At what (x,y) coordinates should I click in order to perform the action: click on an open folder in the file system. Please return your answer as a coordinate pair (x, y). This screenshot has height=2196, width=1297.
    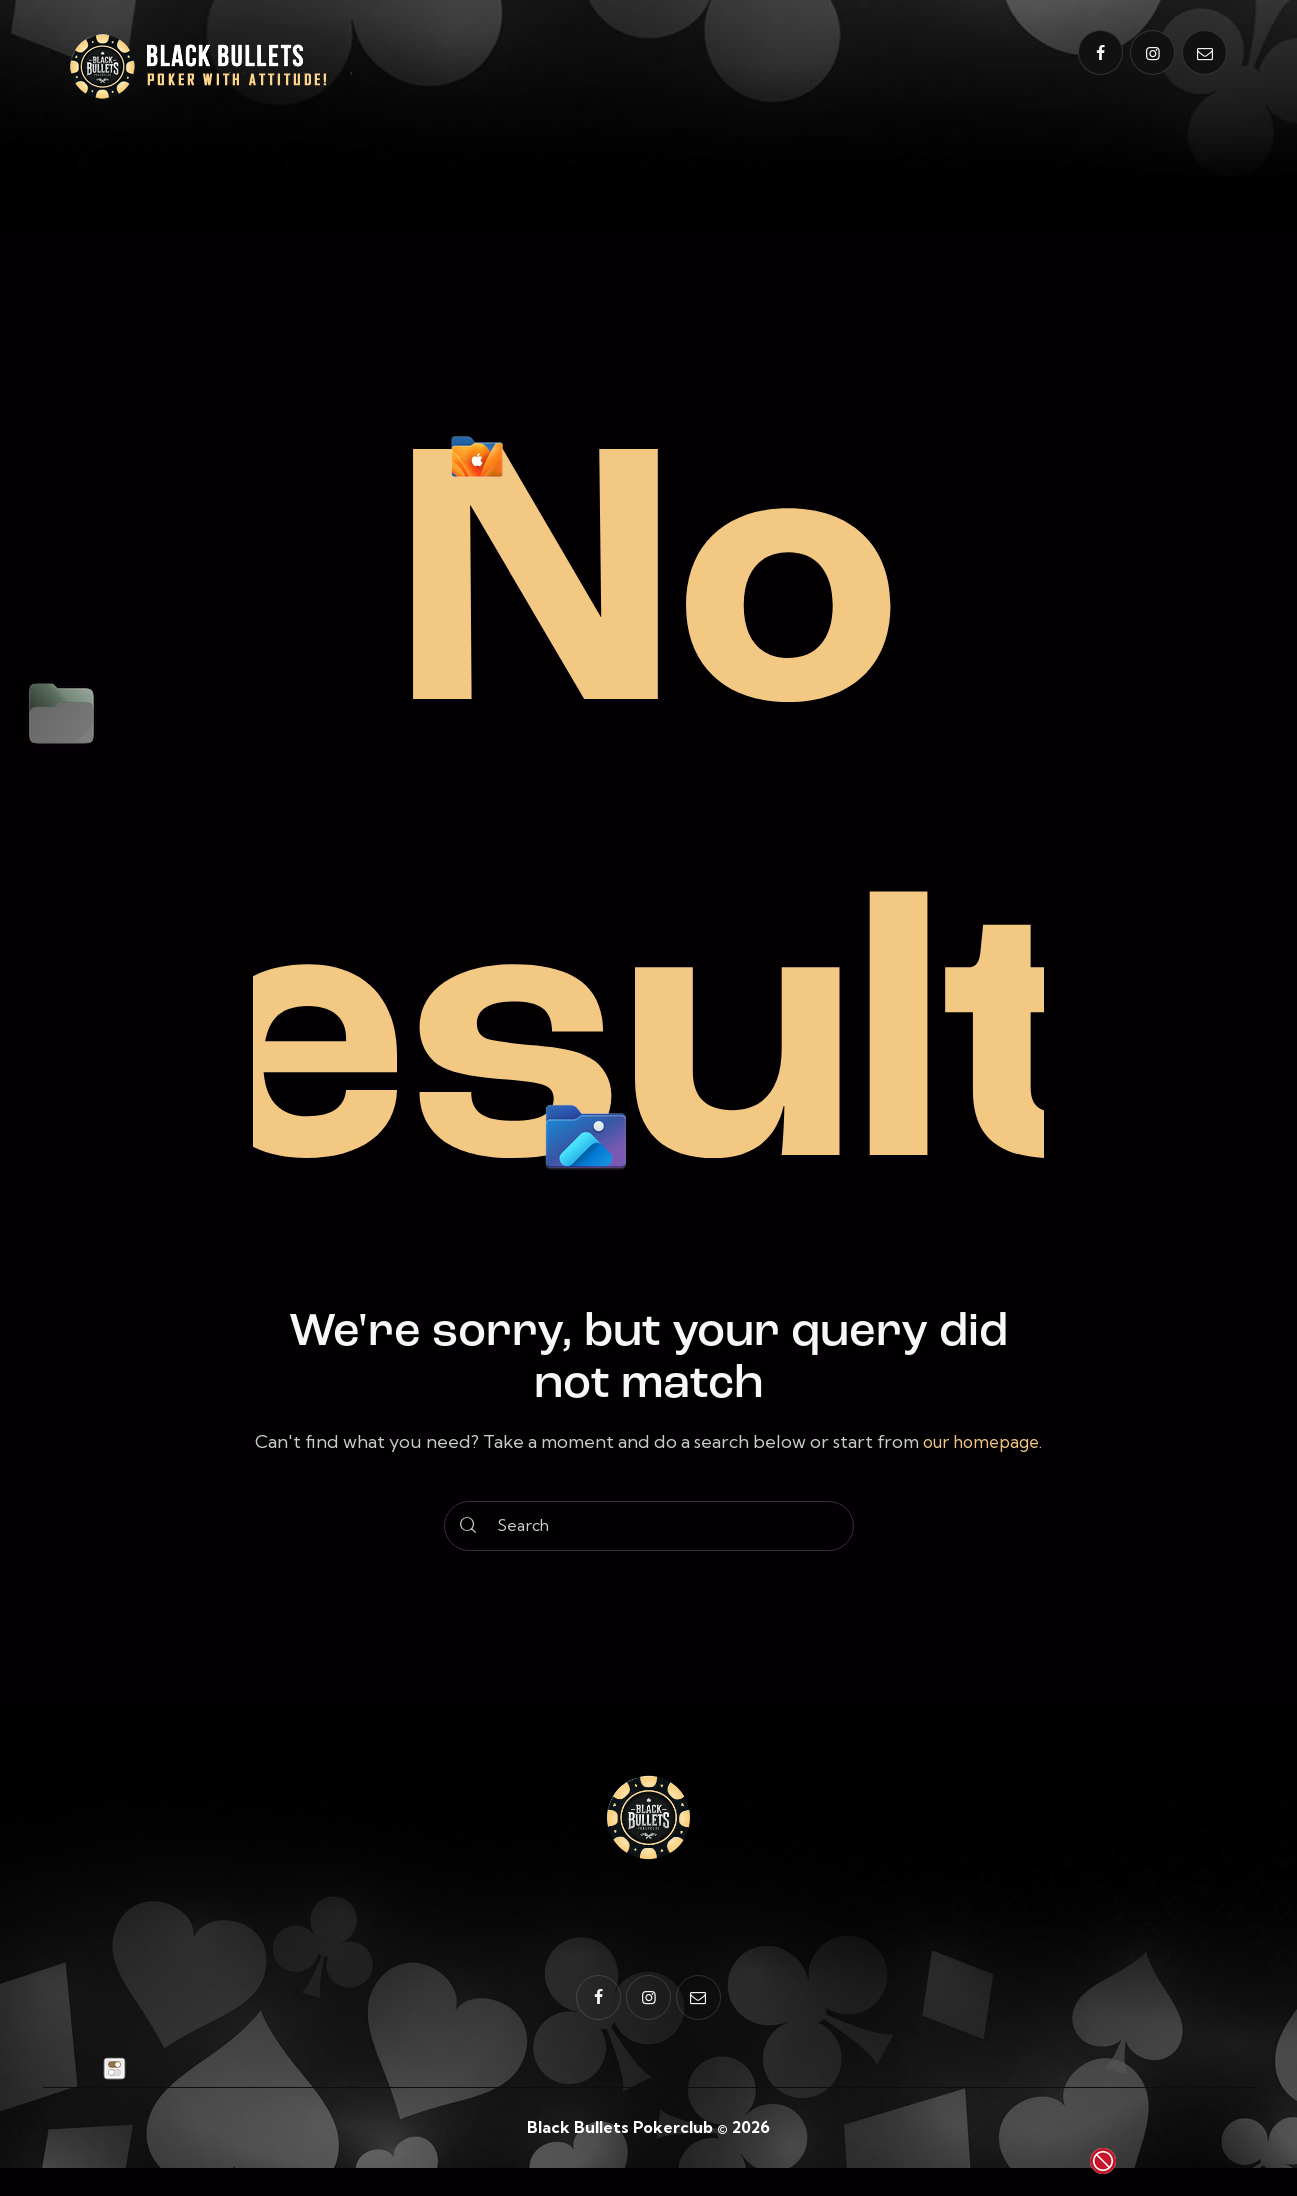
    Looking at the image, I should click on (61, 713).